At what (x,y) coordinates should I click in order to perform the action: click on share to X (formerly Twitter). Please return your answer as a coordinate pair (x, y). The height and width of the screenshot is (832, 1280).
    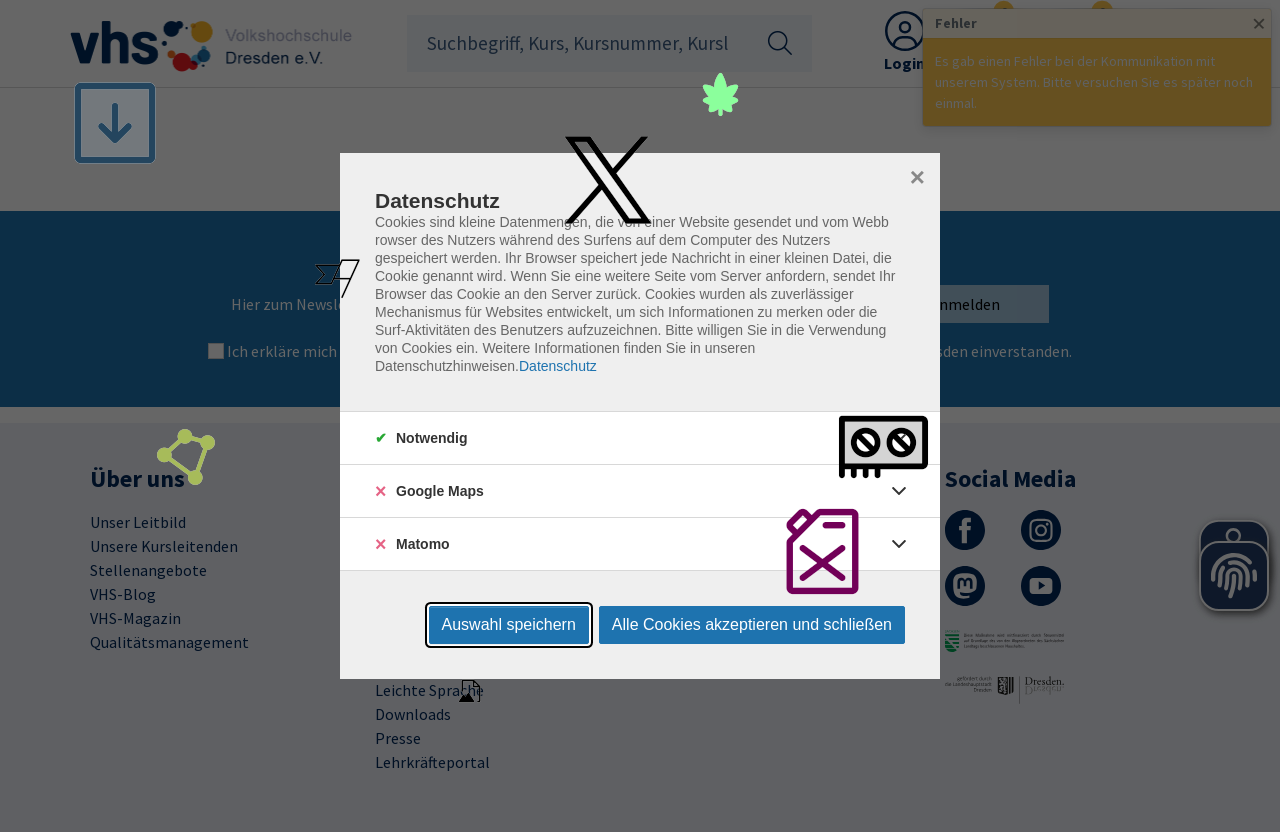
    Looking at the image, I should click on (608, 180).